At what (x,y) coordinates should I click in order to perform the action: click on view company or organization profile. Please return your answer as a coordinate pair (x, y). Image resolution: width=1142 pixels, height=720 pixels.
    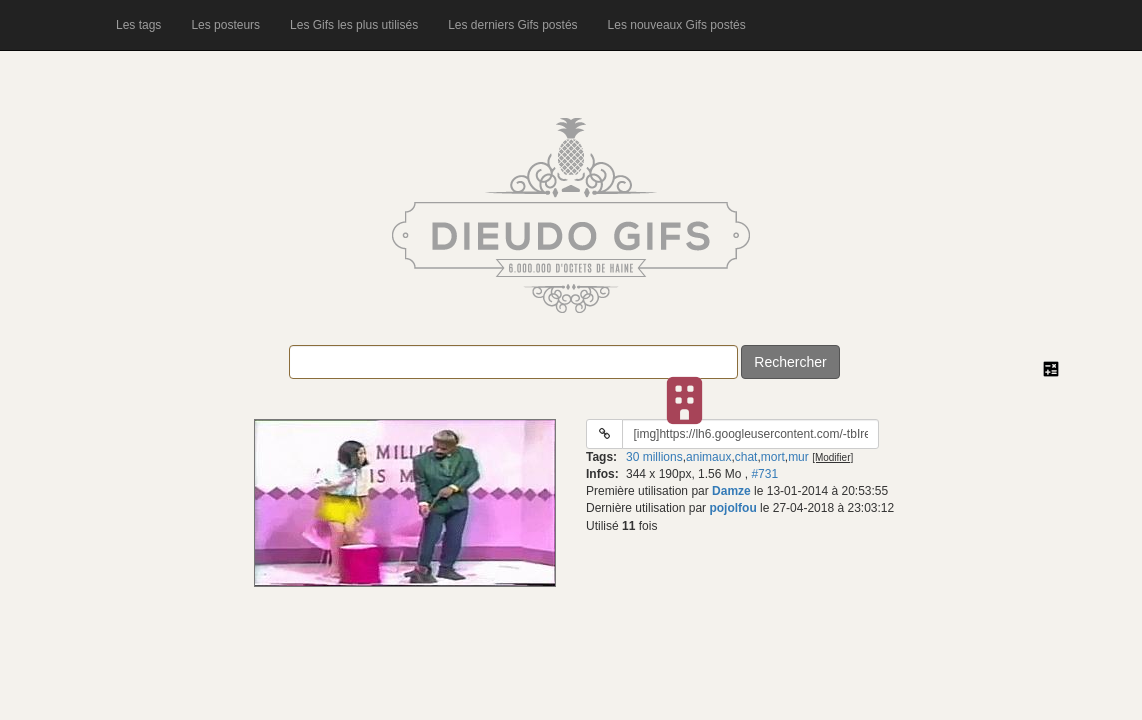
    Looking at the image, I should click on (684, 400).